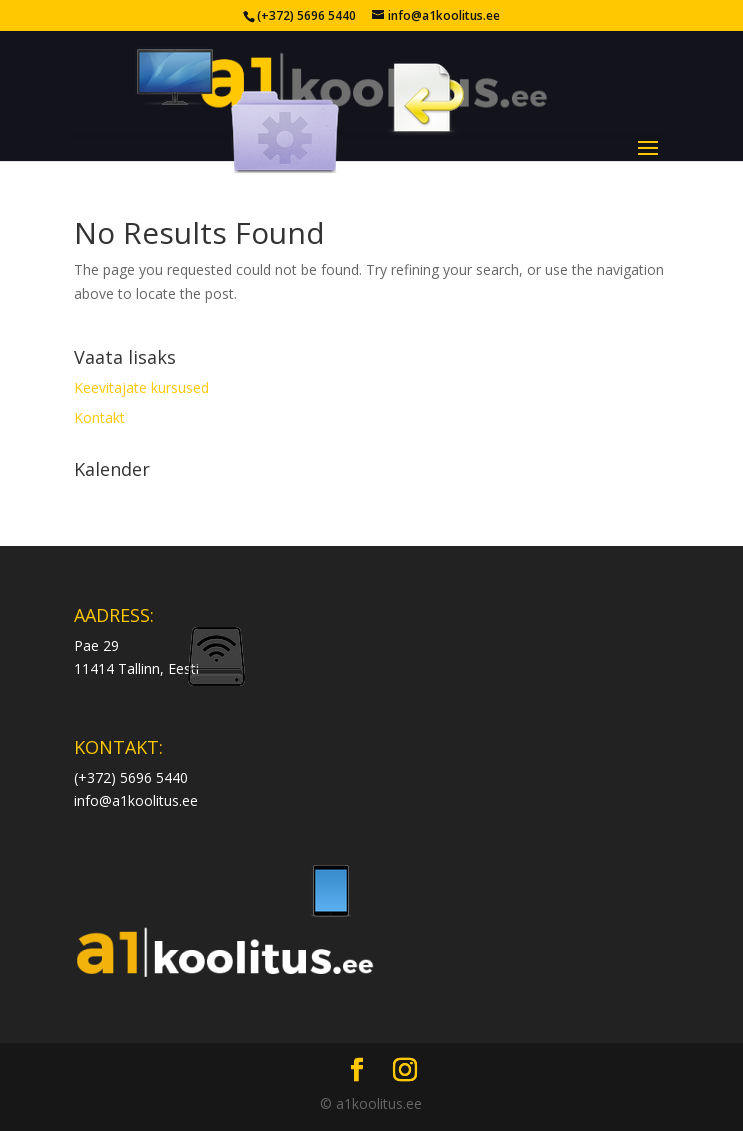 This screenshot has width=743, height=1131. I want to click on display settings for connected monitor, so click(175, 69).